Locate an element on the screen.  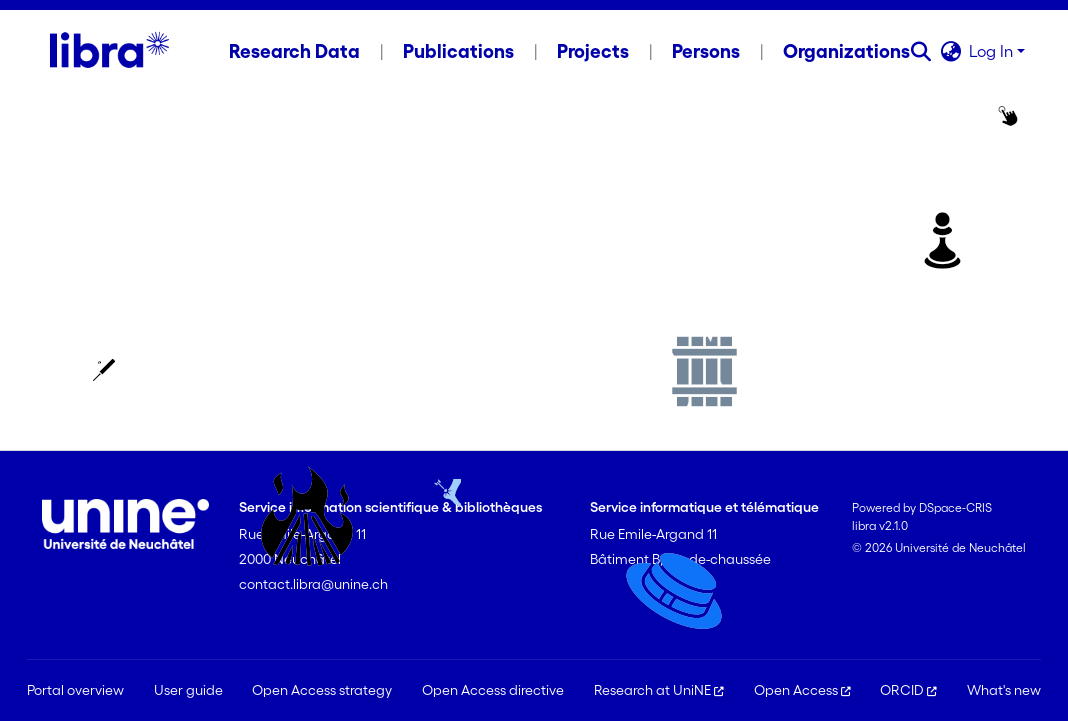
wood or lumber resources in inventory is located at coordinates (704, 371).